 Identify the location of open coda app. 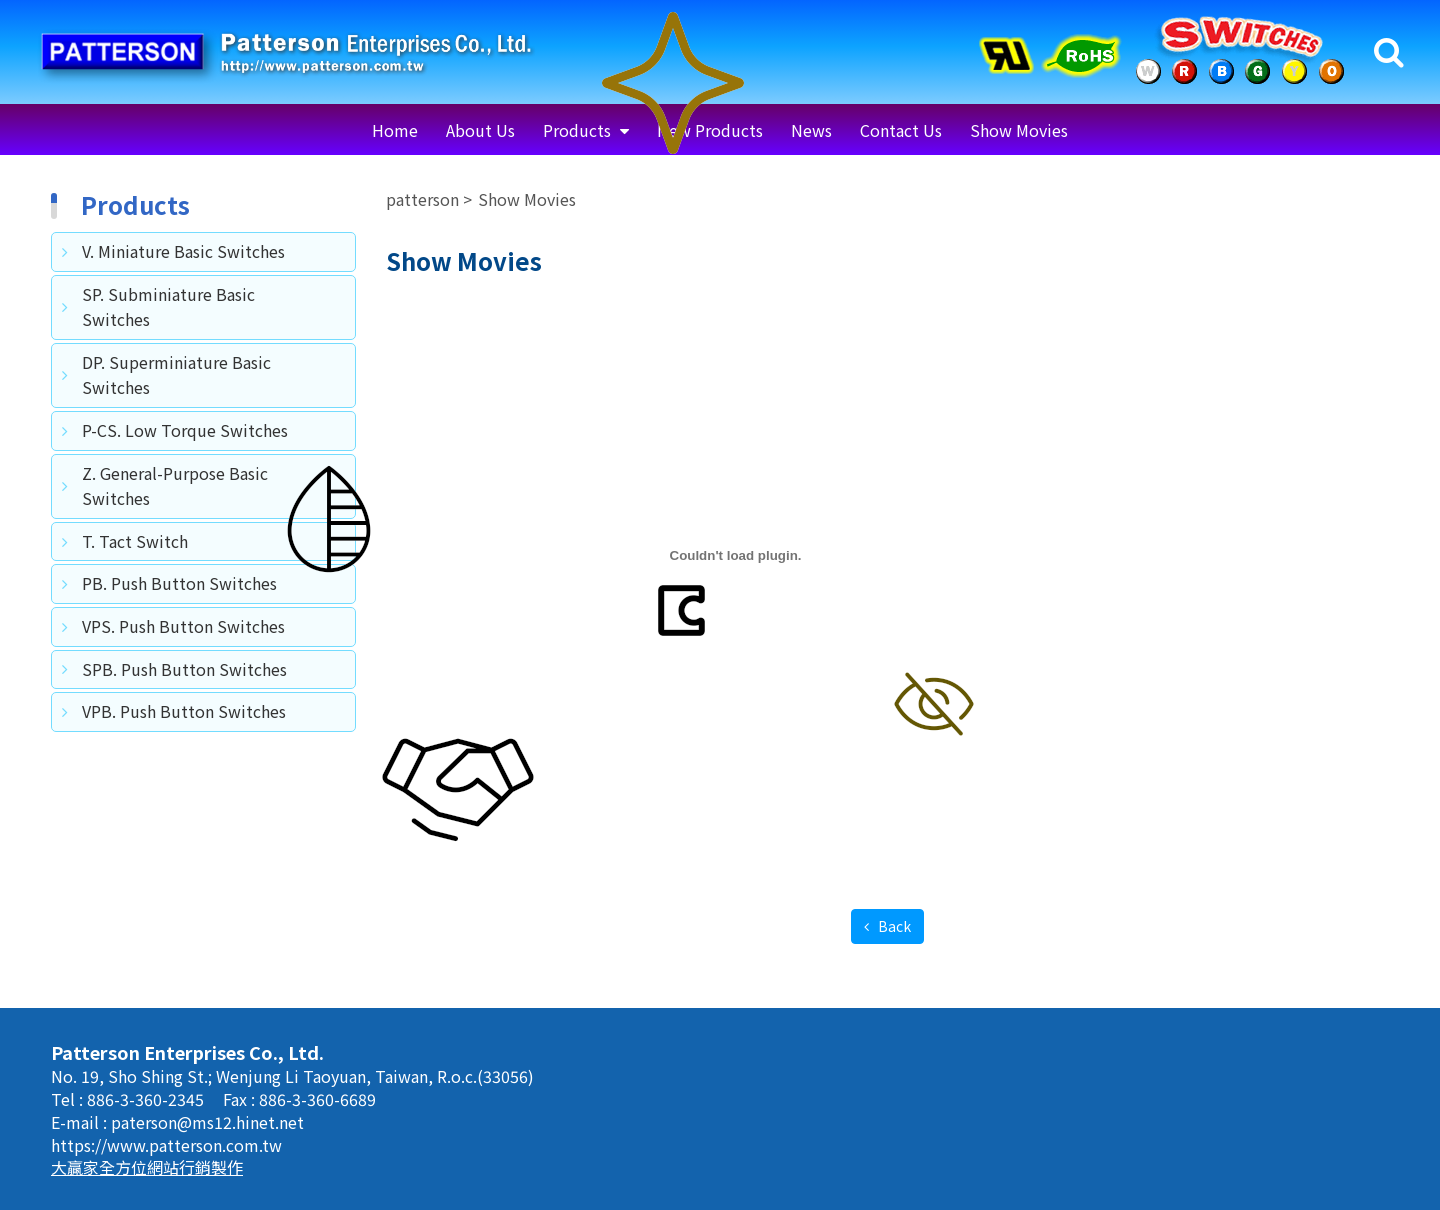
(681, 610).